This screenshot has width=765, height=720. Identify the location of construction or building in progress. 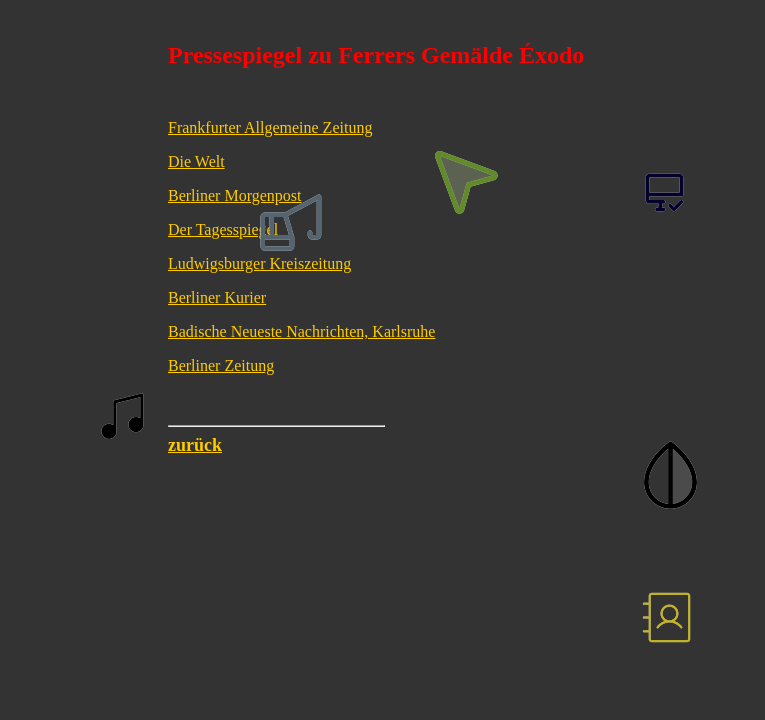
(292, 226).